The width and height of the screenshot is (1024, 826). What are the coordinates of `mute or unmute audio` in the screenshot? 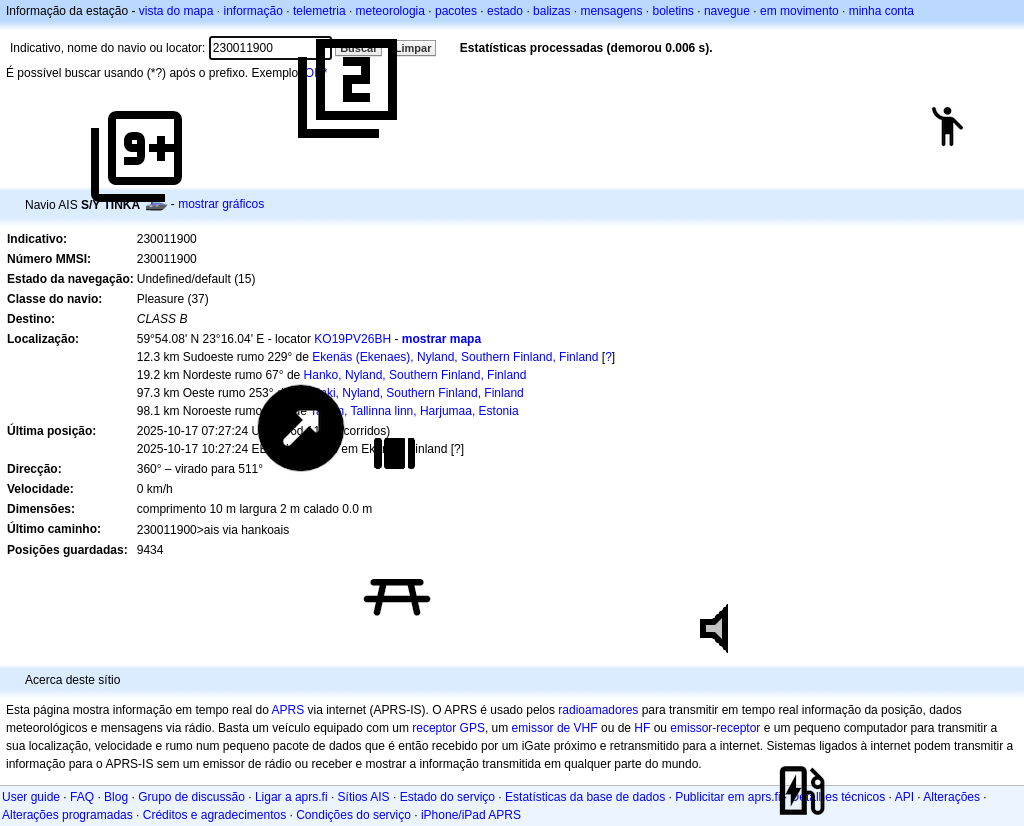 It's located at (715, 628).